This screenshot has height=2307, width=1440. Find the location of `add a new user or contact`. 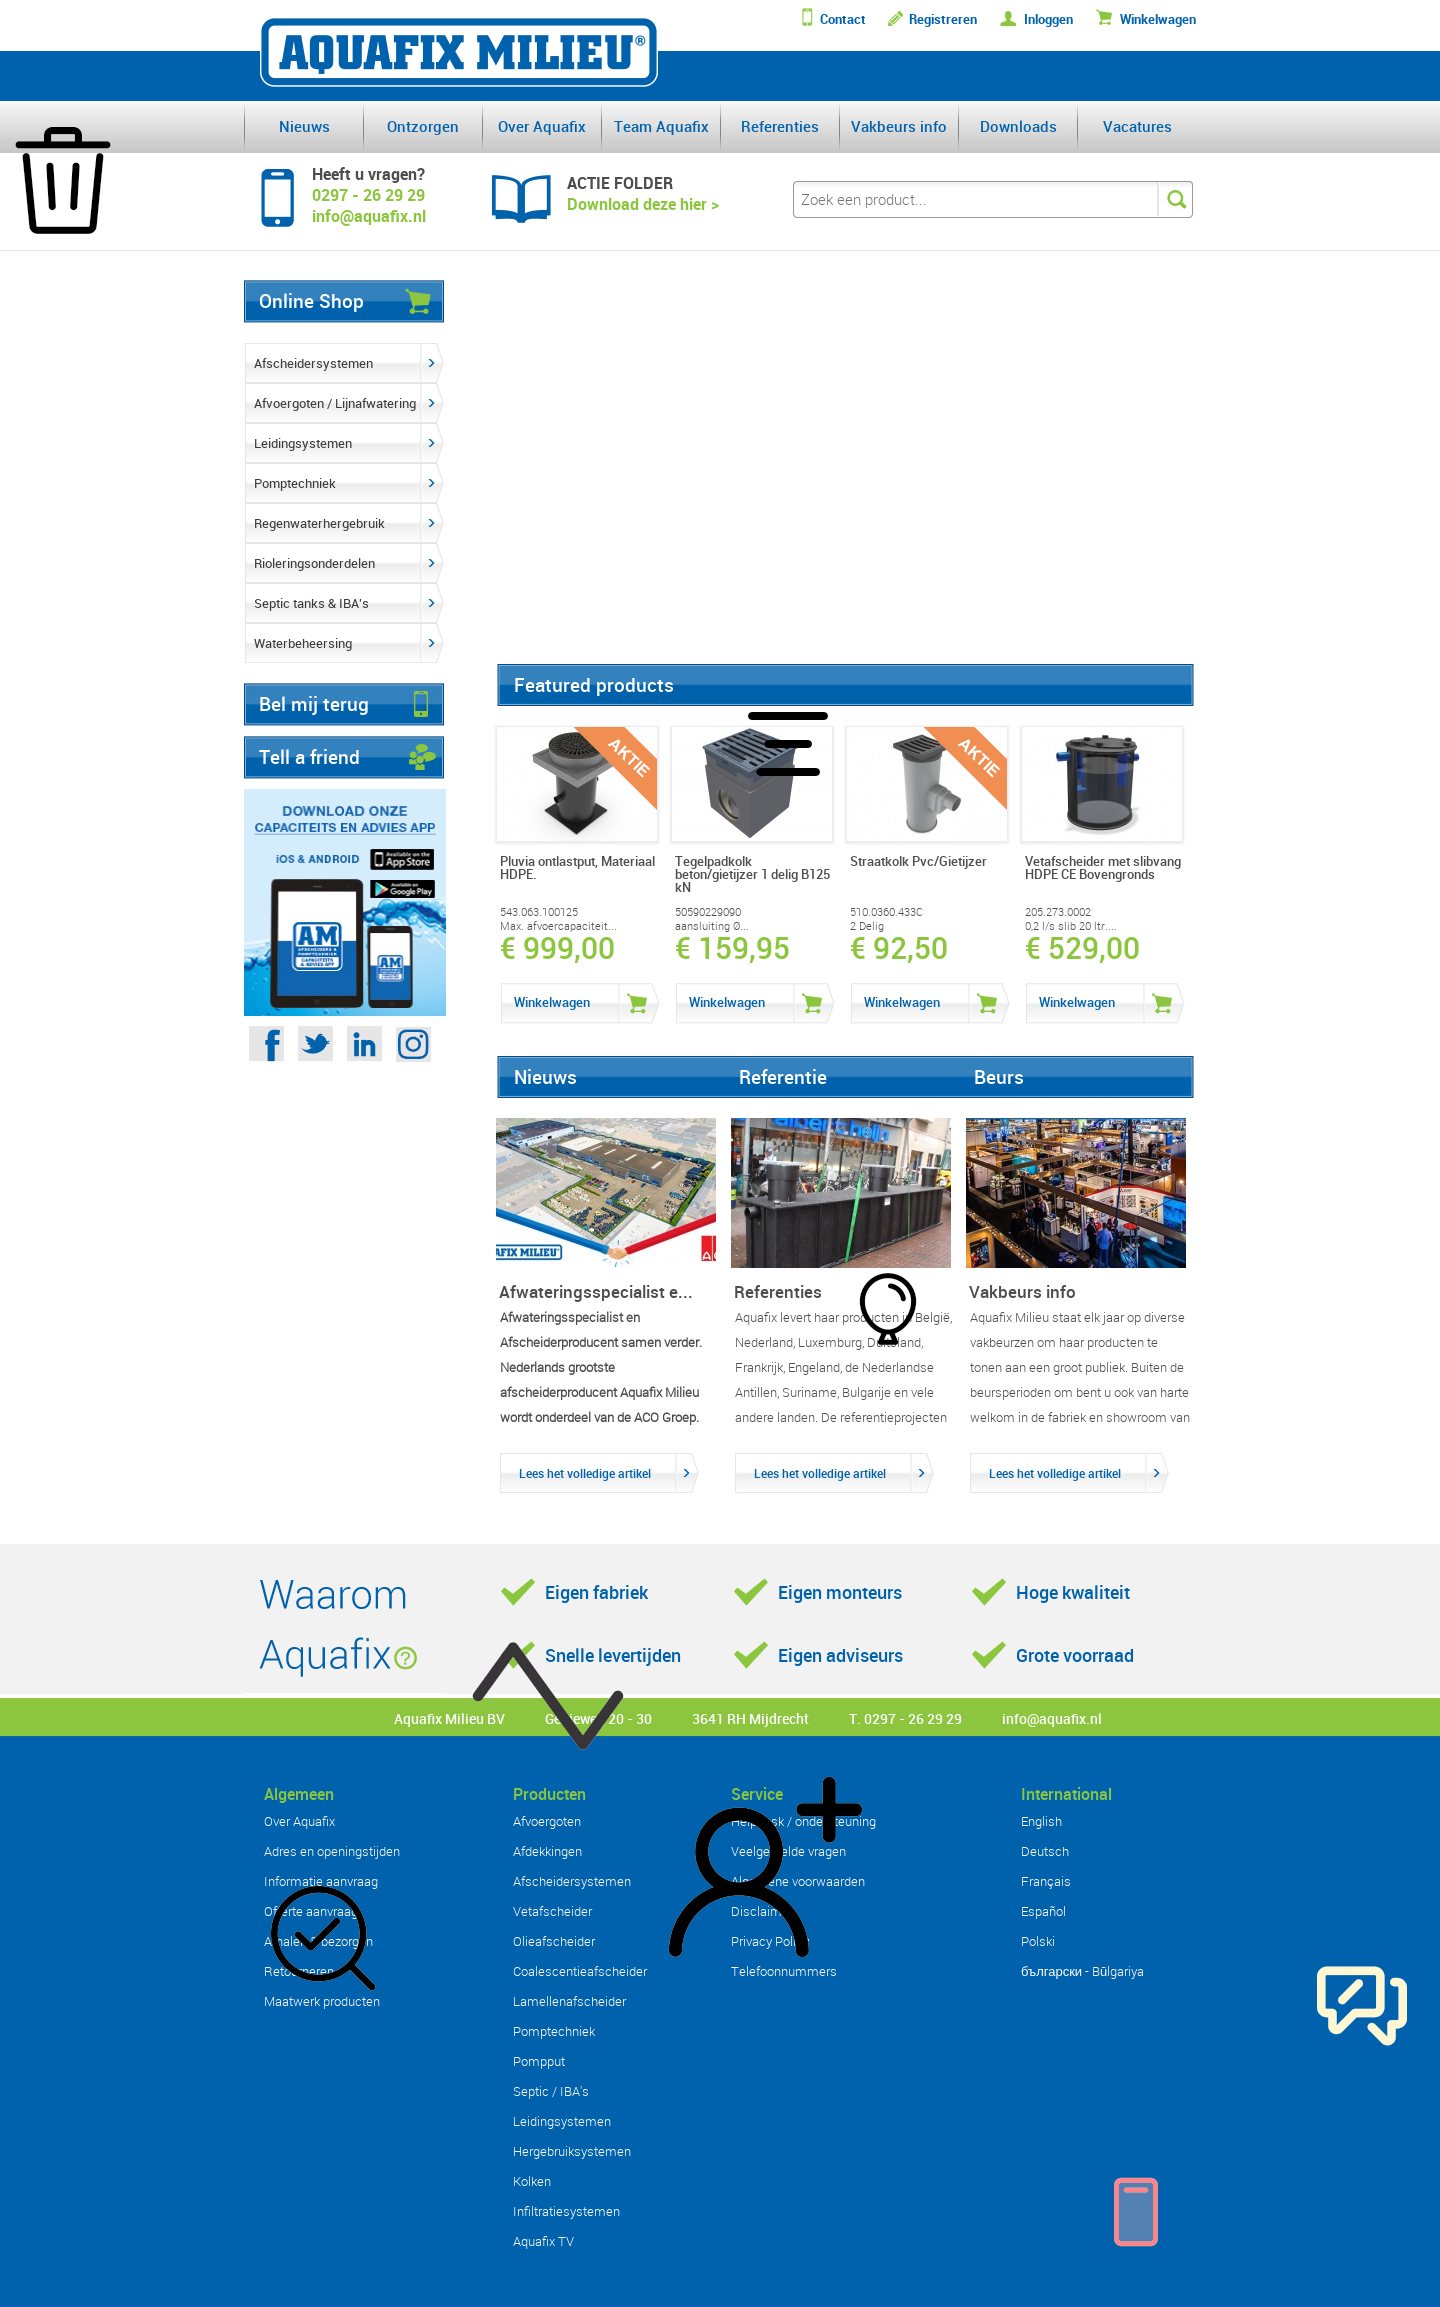

add a new user or contact is located at coordinates (765, 1873).